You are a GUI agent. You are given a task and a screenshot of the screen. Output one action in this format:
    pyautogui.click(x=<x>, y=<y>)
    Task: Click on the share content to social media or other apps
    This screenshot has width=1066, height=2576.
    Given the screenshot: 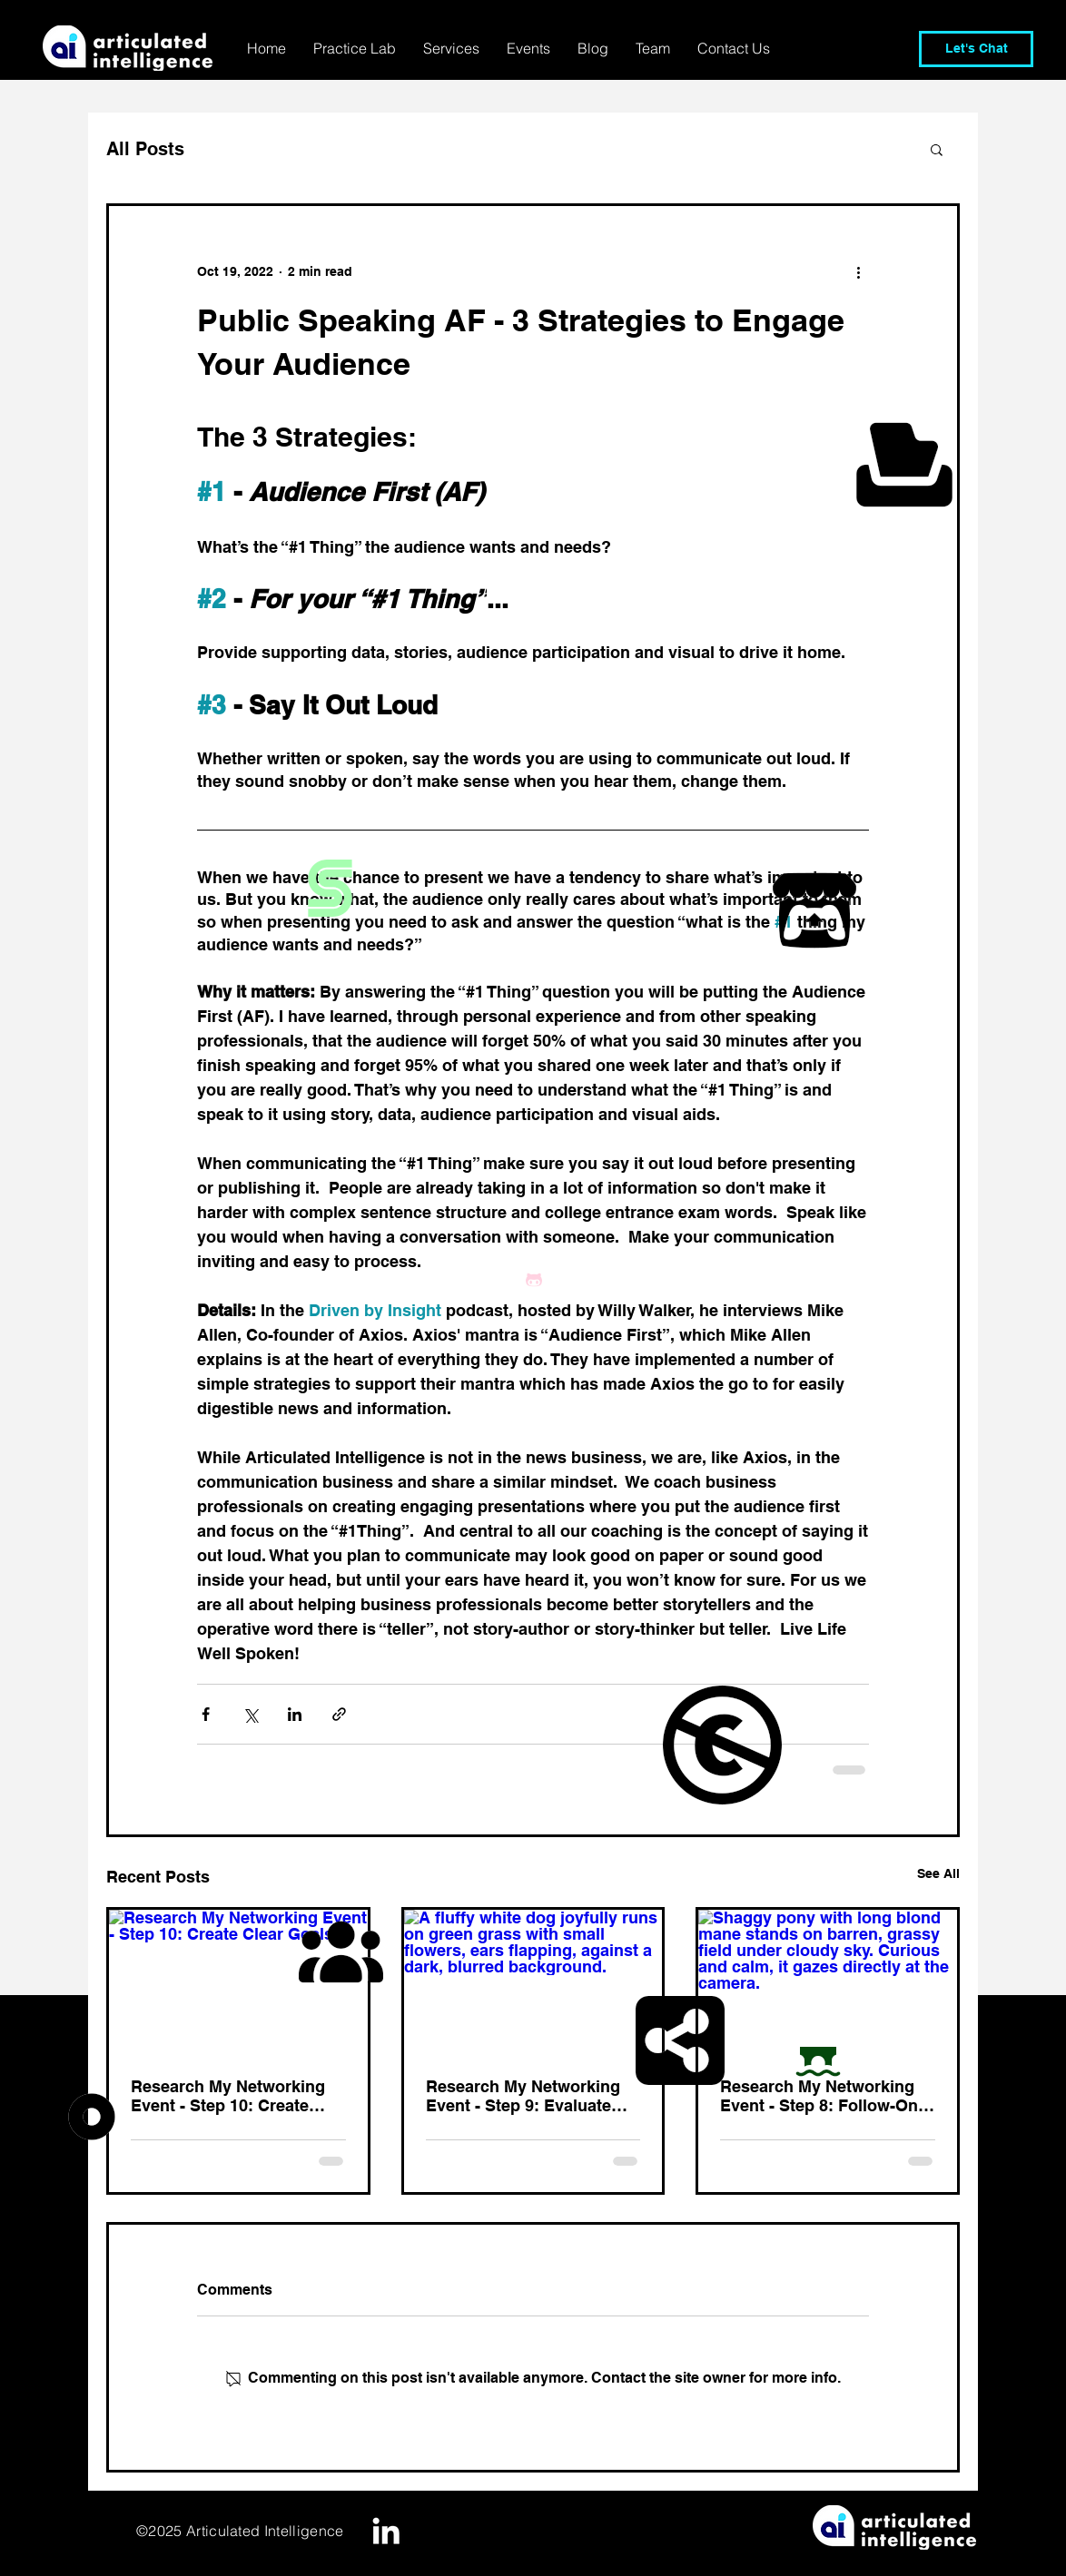 What is the action you would take?
    pyautogui.click(x=680, y=2040)
    